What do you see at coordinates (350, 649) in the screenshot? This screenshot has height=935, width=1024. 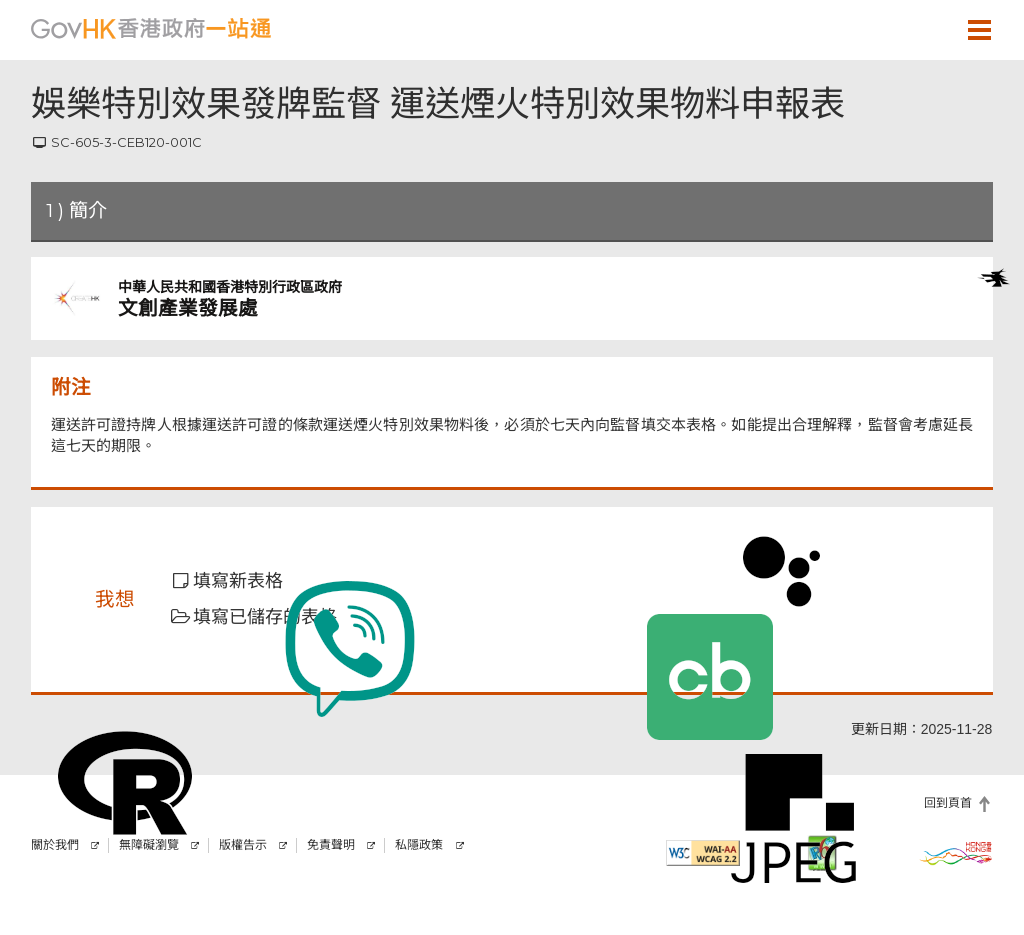 I see `open viber messaging app` at bounding box center [350, 649].